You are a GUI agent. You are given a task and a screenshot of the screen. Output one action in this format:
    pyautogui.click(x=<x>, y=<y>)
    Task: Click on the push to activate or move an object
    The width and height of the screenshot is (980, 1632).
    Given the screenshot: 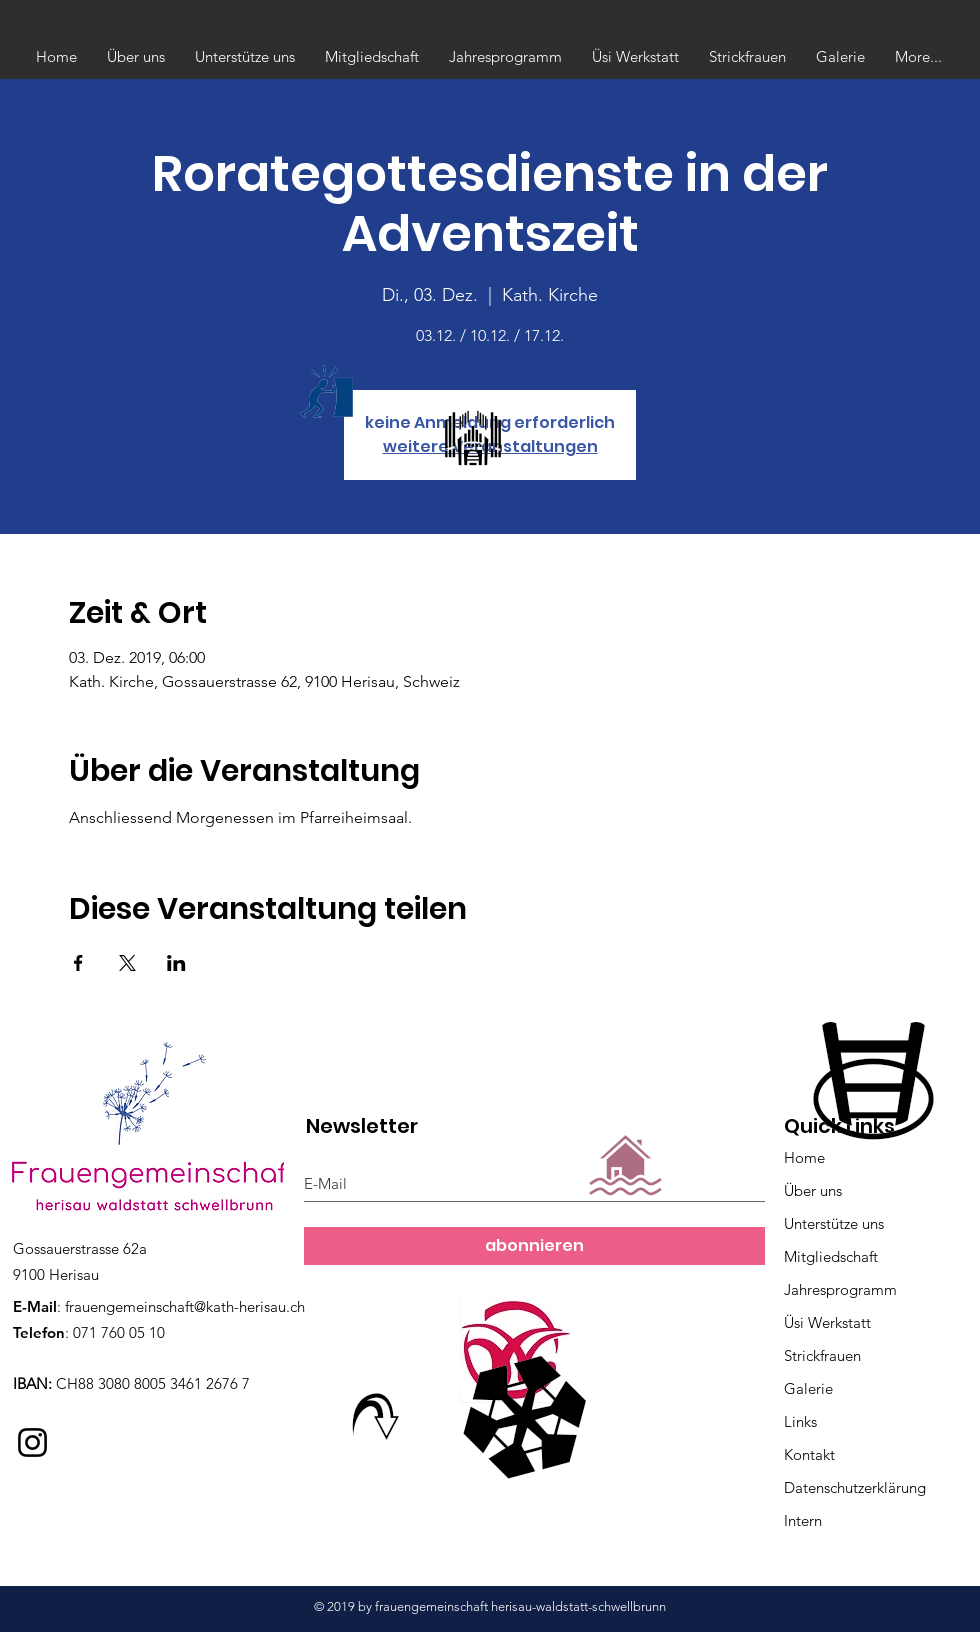 What is the action you would take?
    pyautogui.click(x=326, y=390)
    